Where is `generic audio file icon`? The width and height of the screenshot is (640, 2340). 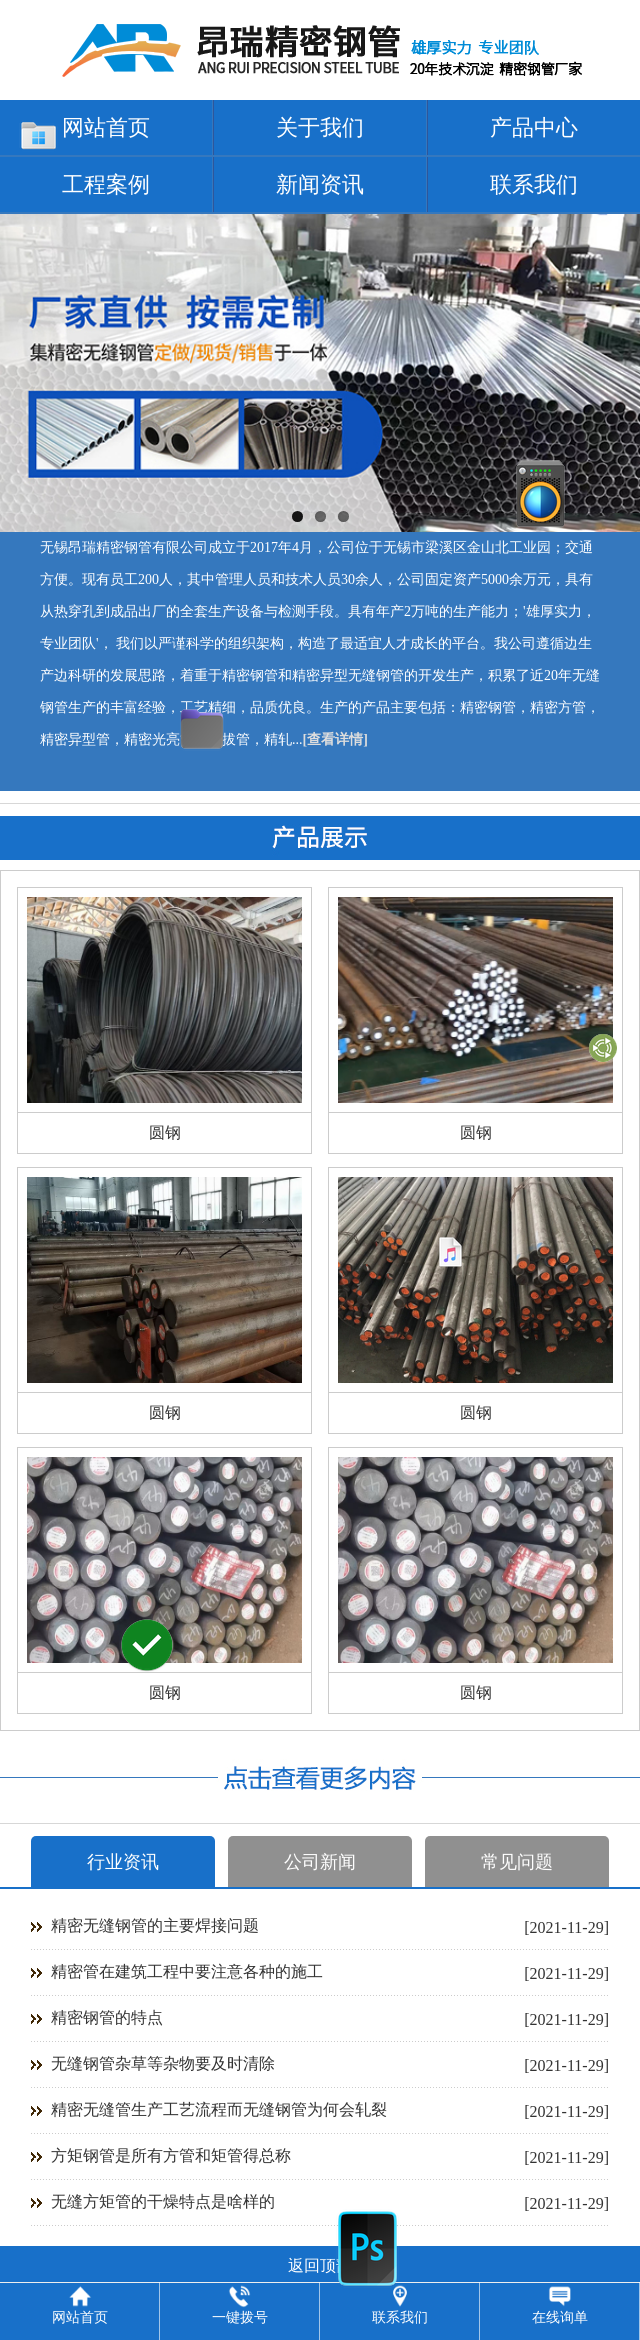
generic audio file icon is located at coordinates (450, 1252).